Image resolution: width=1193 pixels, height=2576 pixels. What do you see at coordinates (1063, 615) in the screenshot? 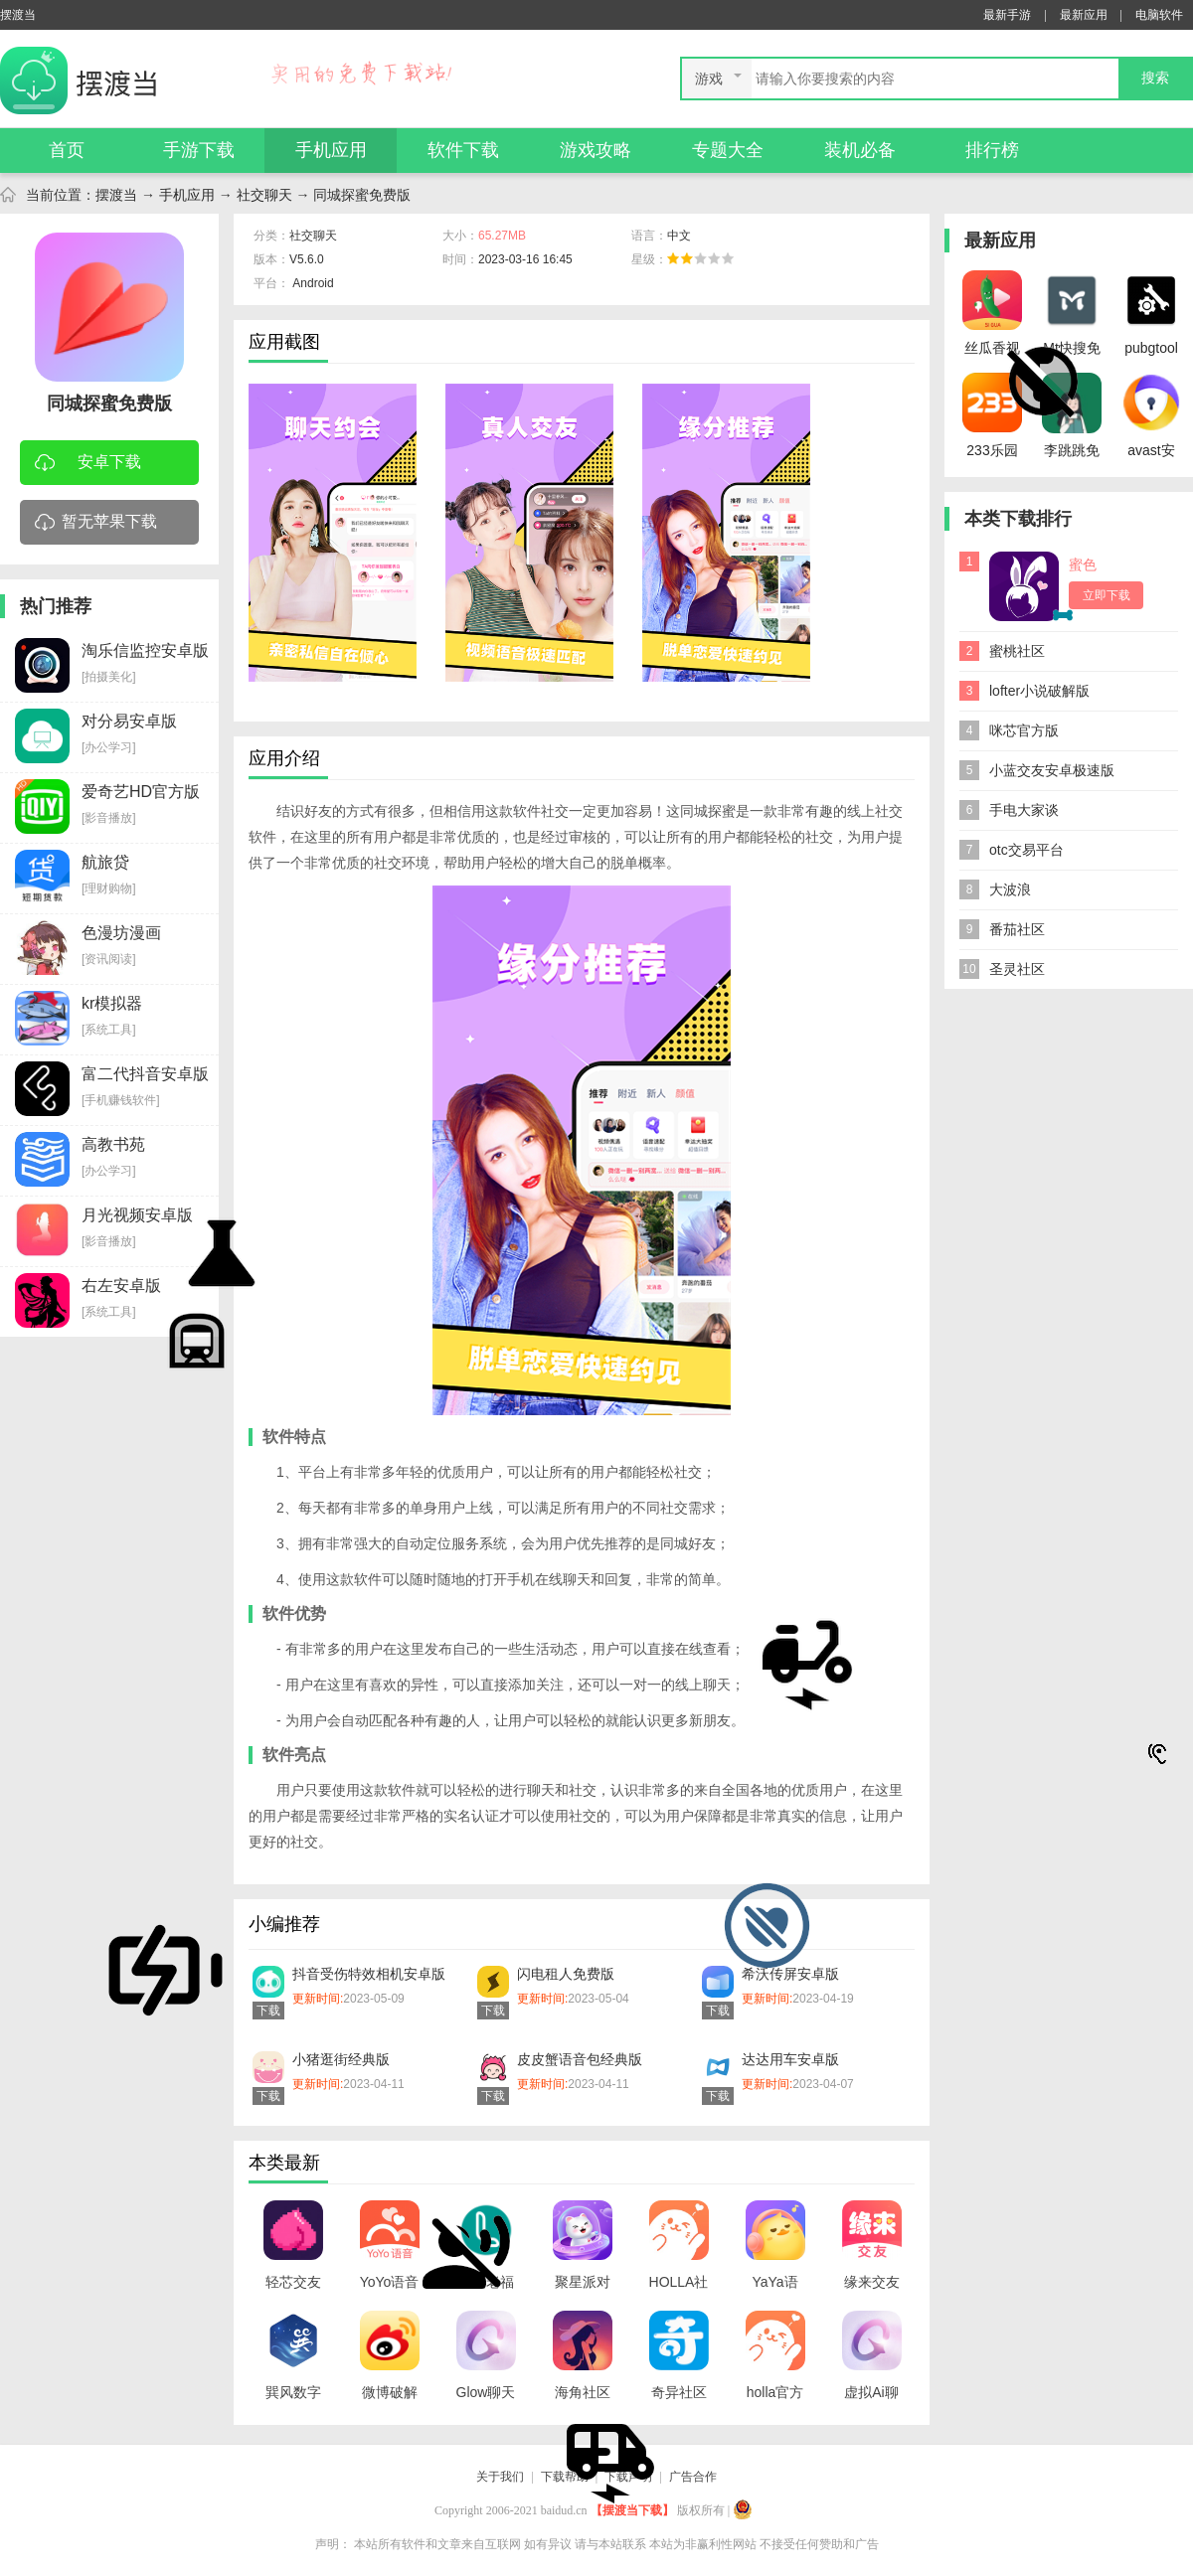
I see `access pet-related features or settings` at bounding box center [1063, 615].